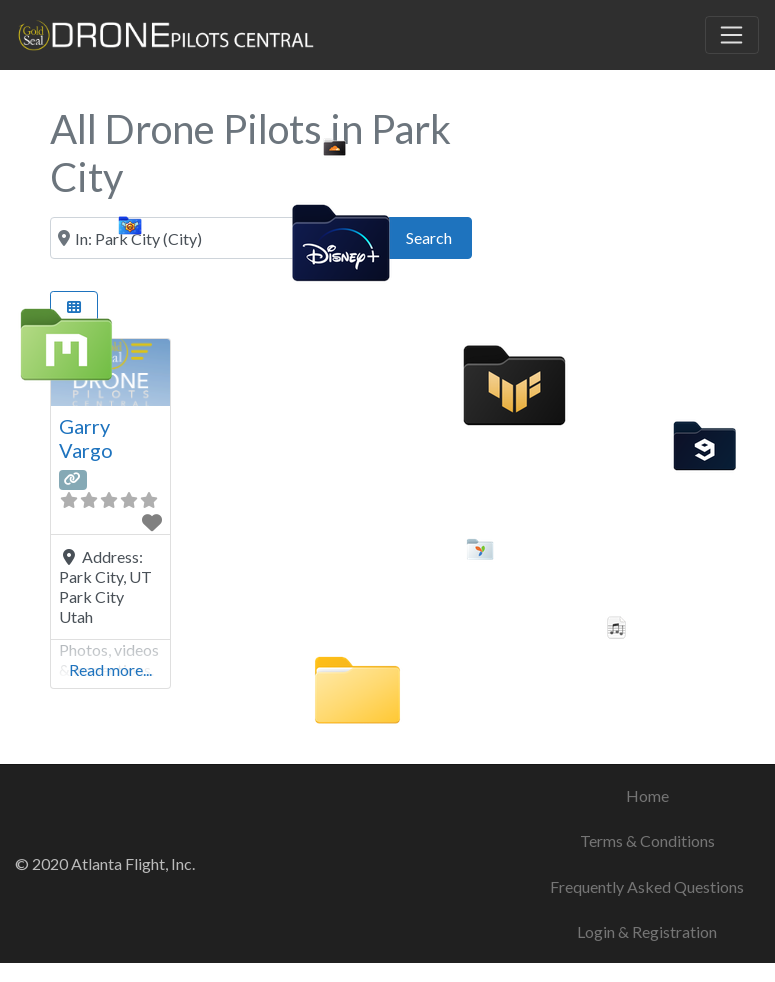 This screenshot has width=775, height=982. What do you see at coordinates (480, 550) in the screenshot?
I see `open yii2 framework project folder` at bounding box center [480, 550].